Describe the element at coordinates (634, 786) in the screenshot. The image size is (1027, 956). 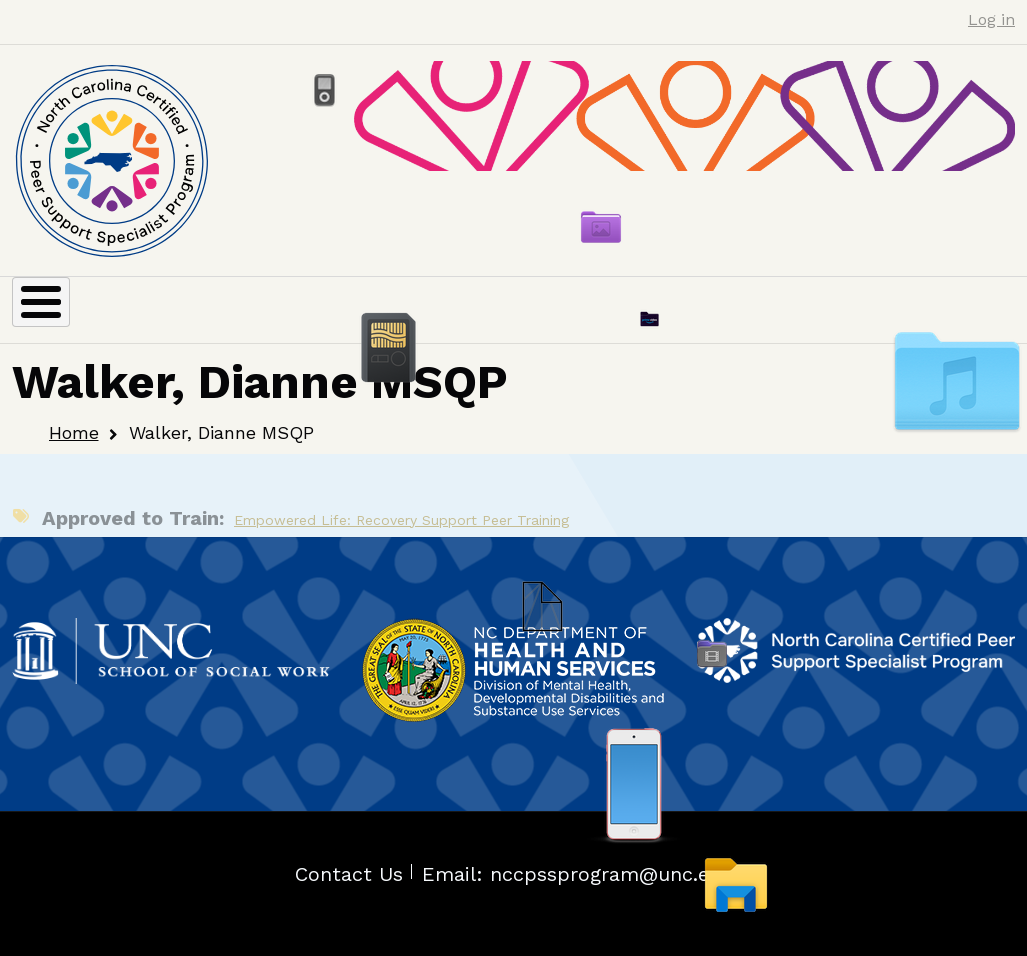
I see `iPod touch device connected to this computer` at that location.